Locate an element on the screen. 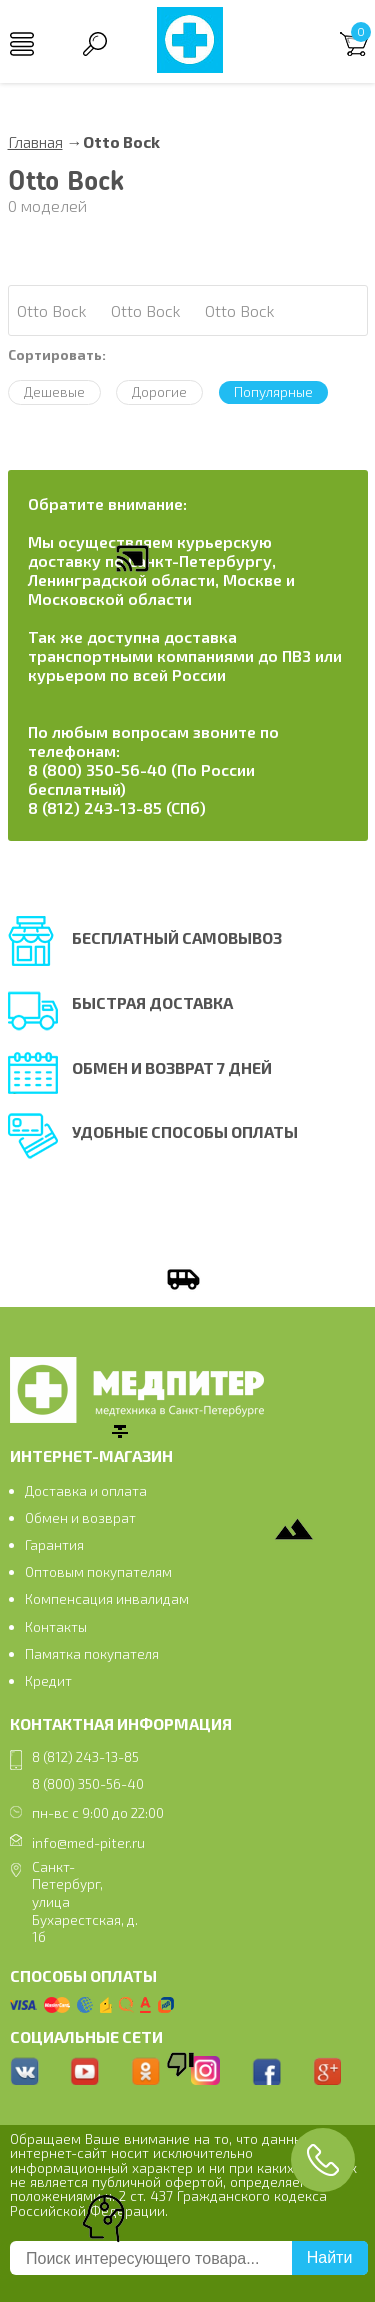 The image size is (375, 2302). apply strikethrough formatting to selected text is located at coordinates (120, 1432).